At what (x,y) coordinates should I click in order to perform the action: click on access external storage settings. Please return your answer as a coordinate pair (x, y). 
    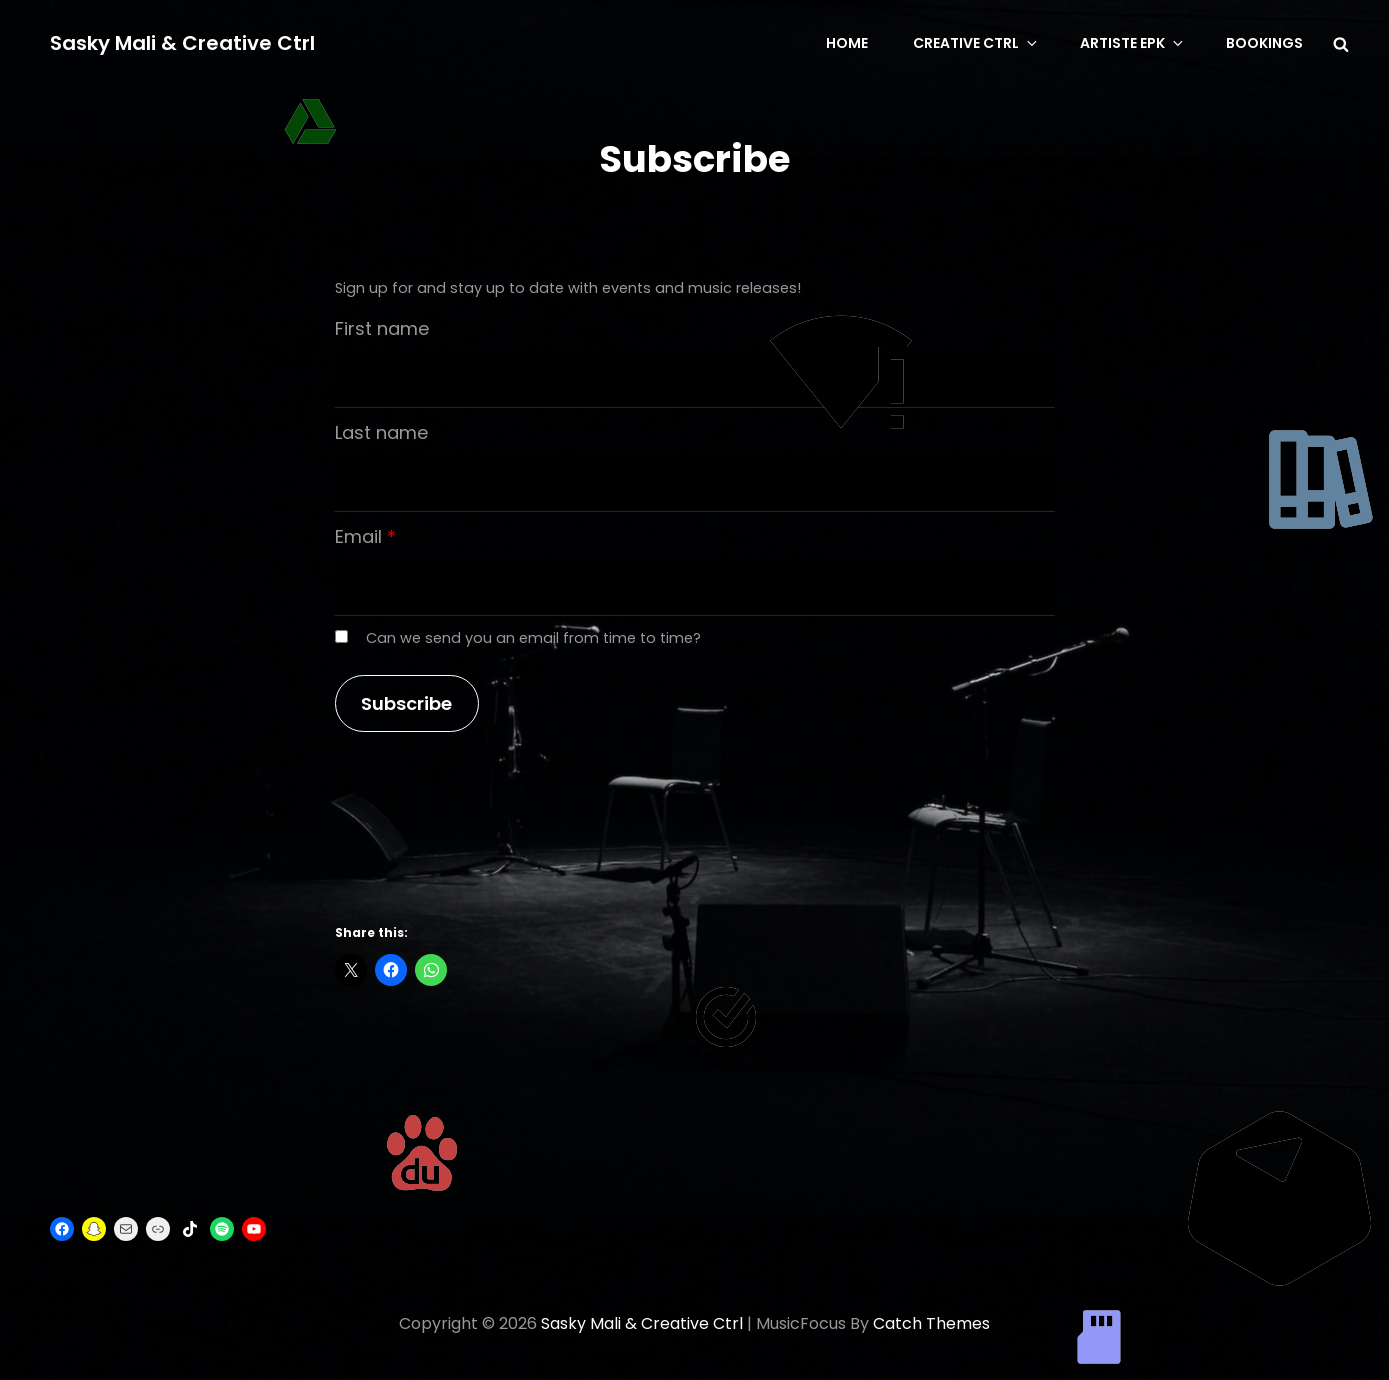
    Looking at the image, I should click on (1099, 1337).